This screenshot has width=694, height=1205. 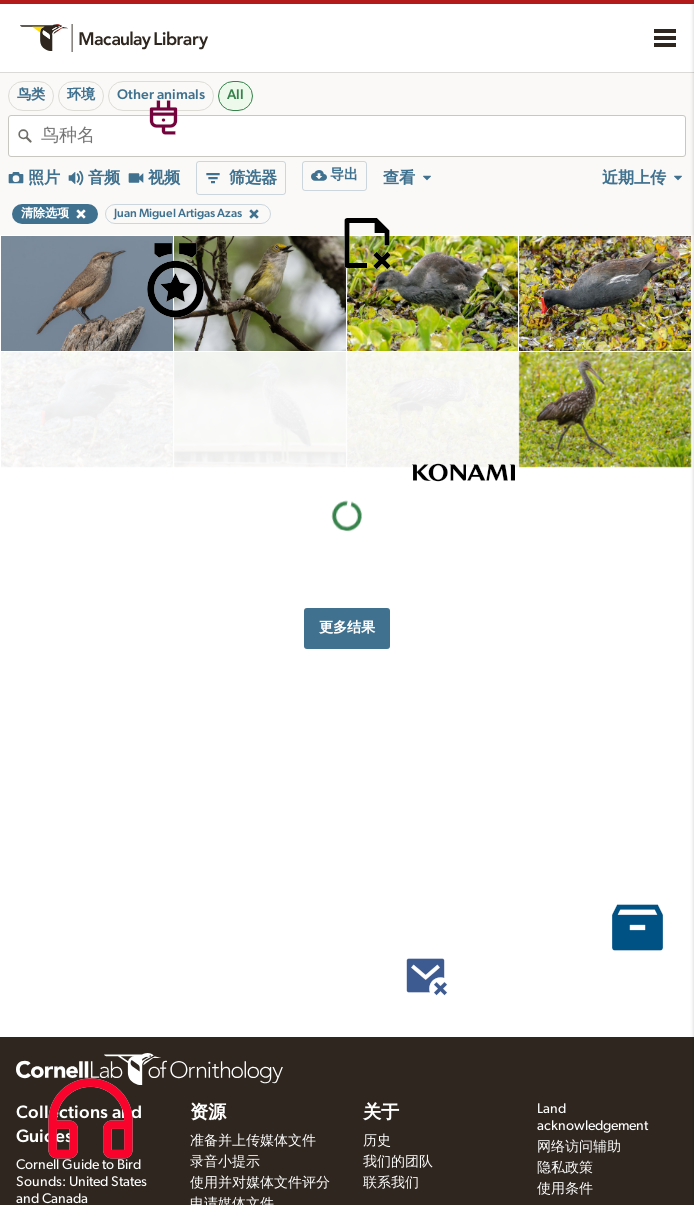 What do you see at coordinates (90, 1120) in the screenshot?
I see `access audio or music settings` at bounding box center [90, 1120].